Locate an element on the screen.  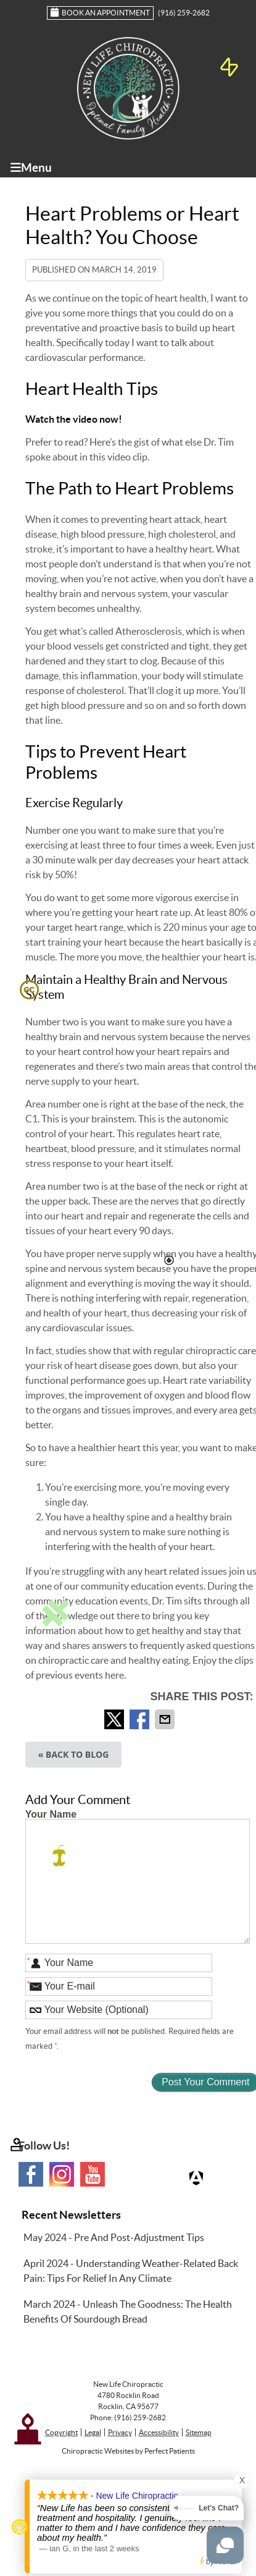
access candle or ambient lighting mode is located at coordinates (28, 2430).